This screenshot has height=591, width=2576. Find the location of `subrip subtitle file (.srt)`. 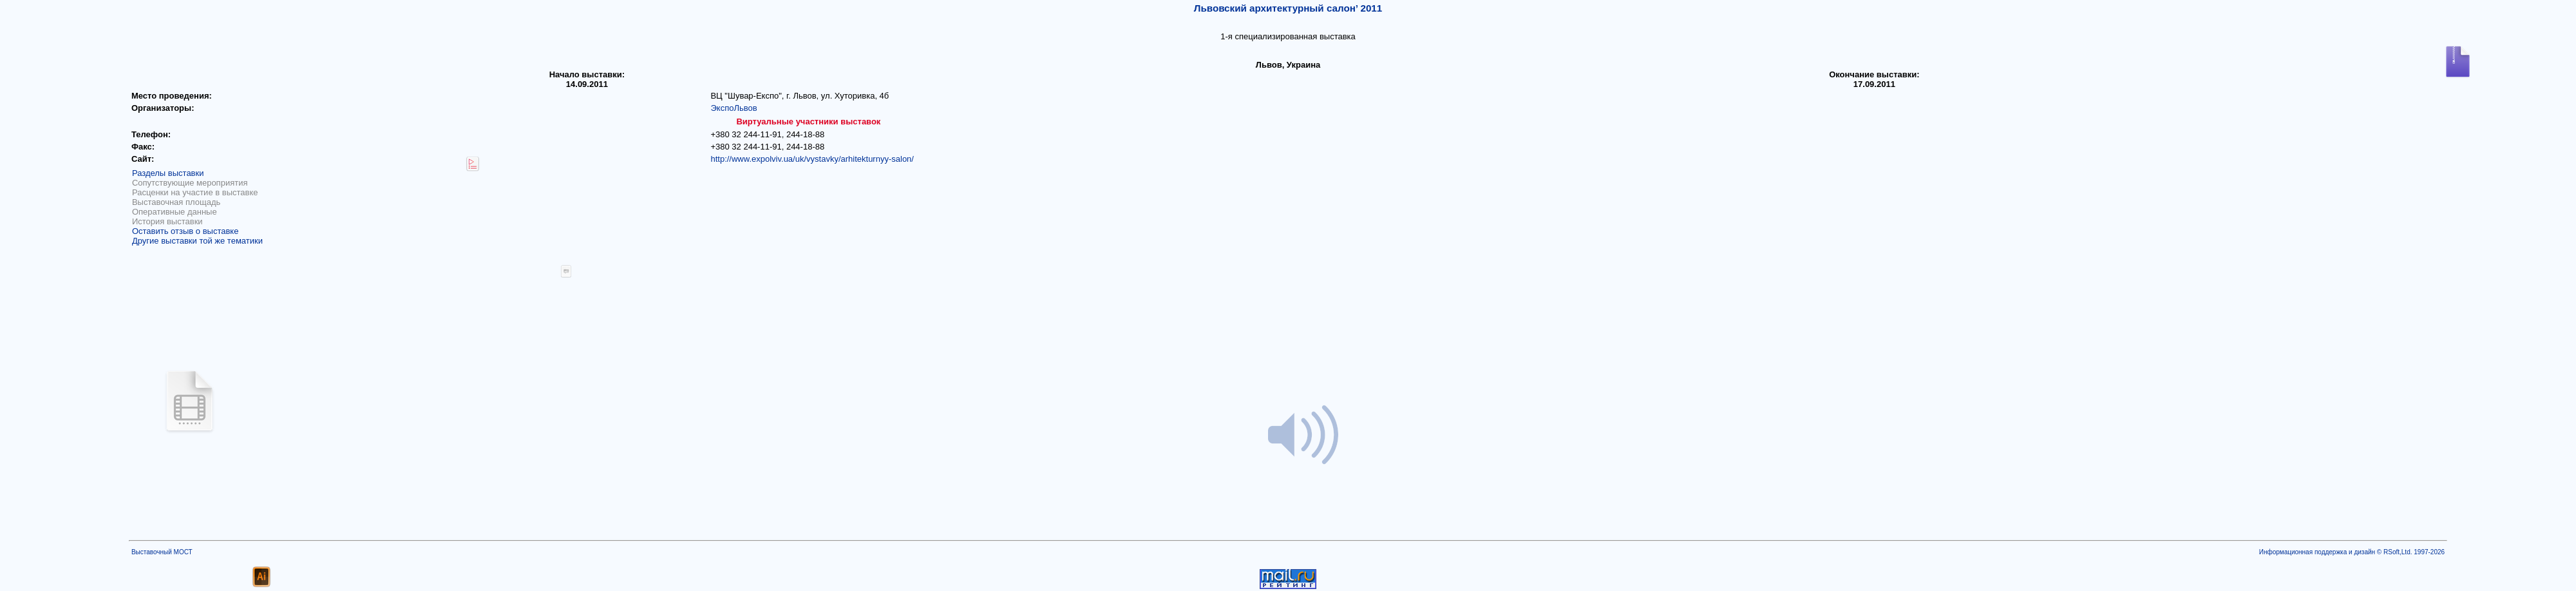

subrip subtitle file (.srt) is located at coordinates (566, 271).